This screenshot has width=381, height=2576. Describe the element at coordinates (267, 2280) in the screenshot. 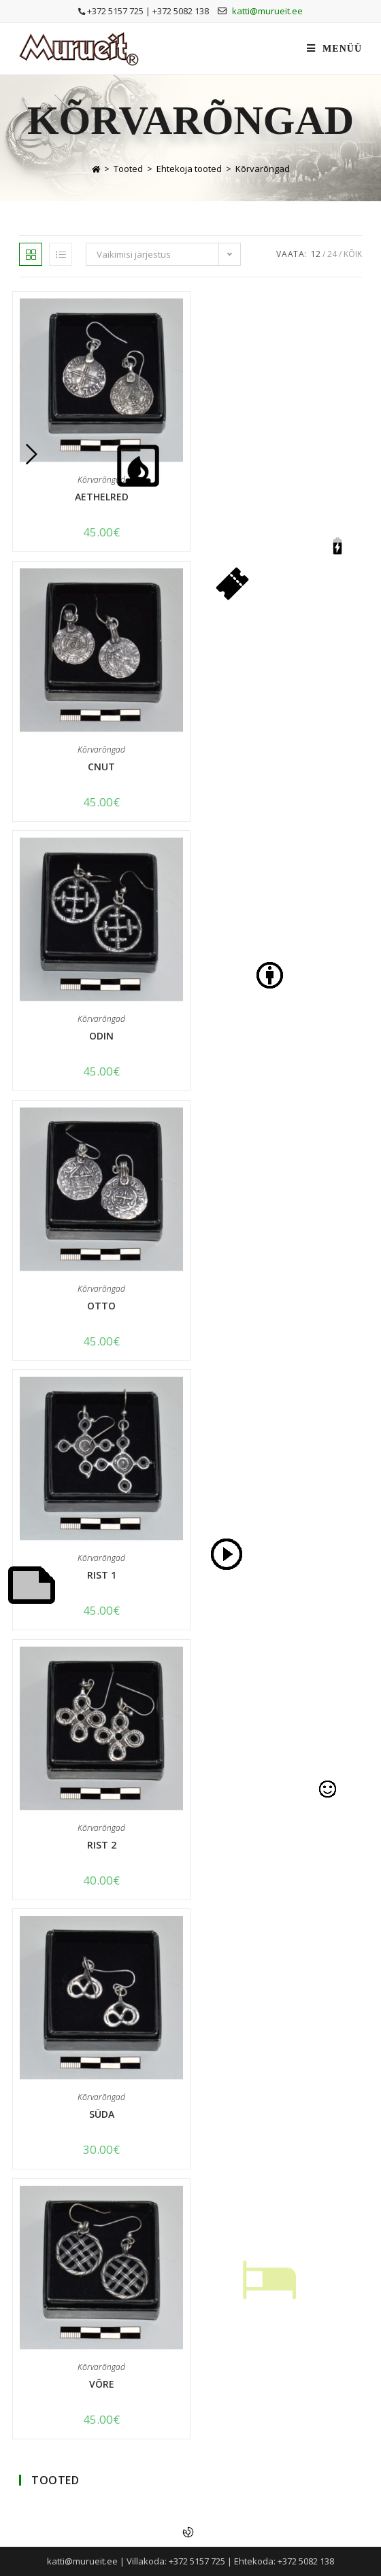

I see `view hotel or accommodation options` at that location.